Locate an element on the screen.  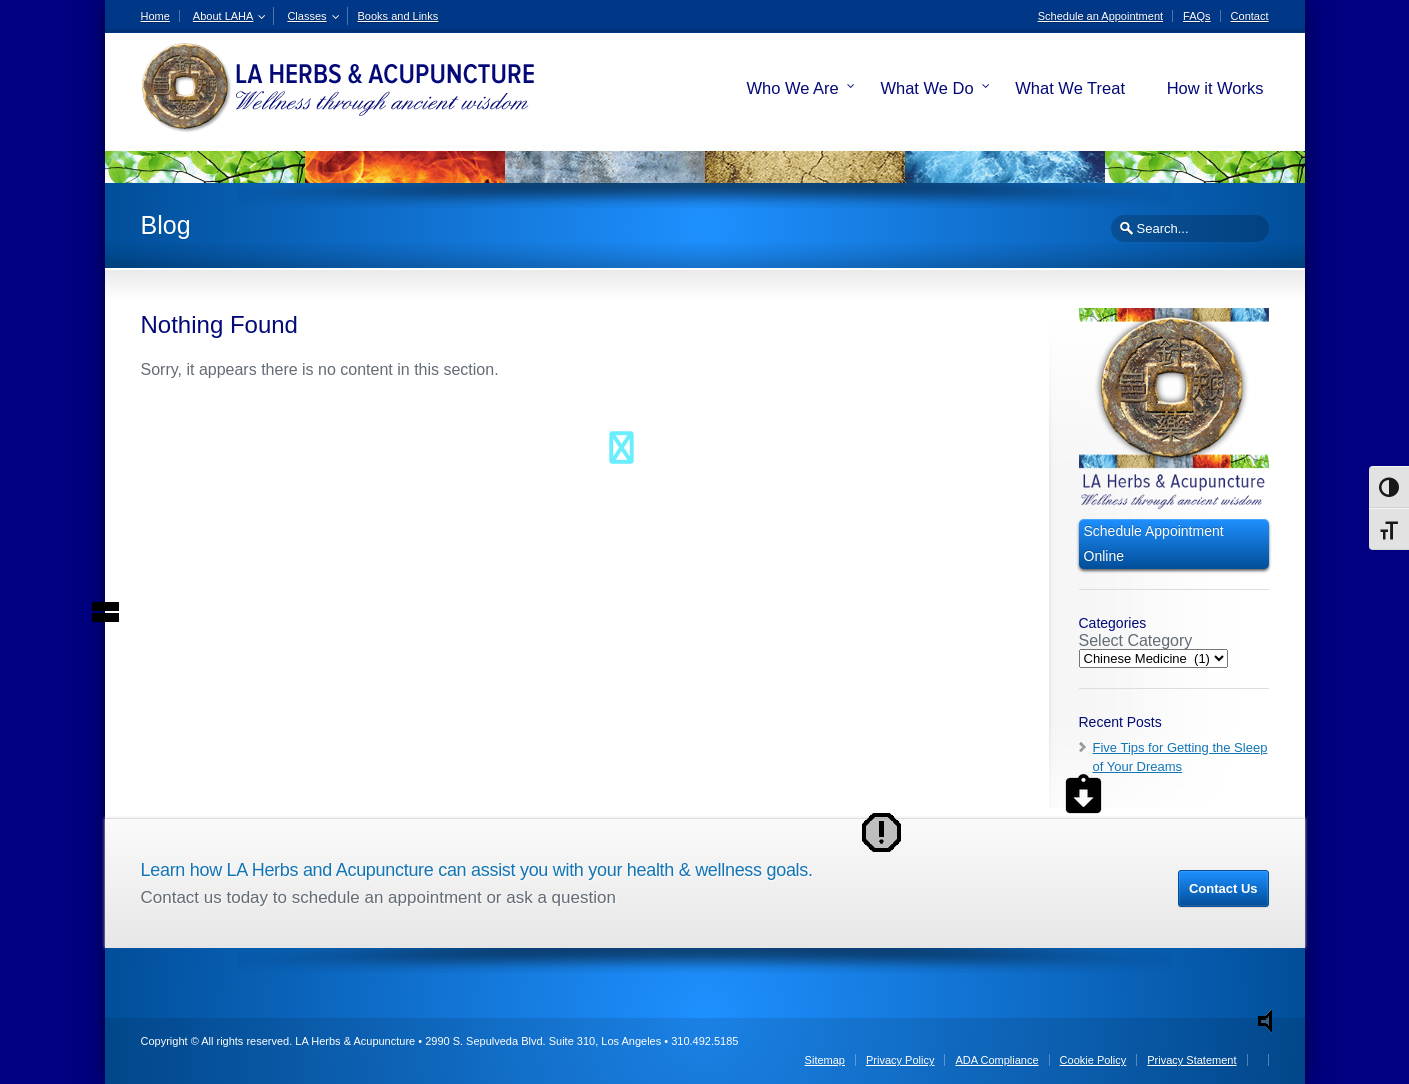
switch to stream or list view is located at coordinates (105, 613).